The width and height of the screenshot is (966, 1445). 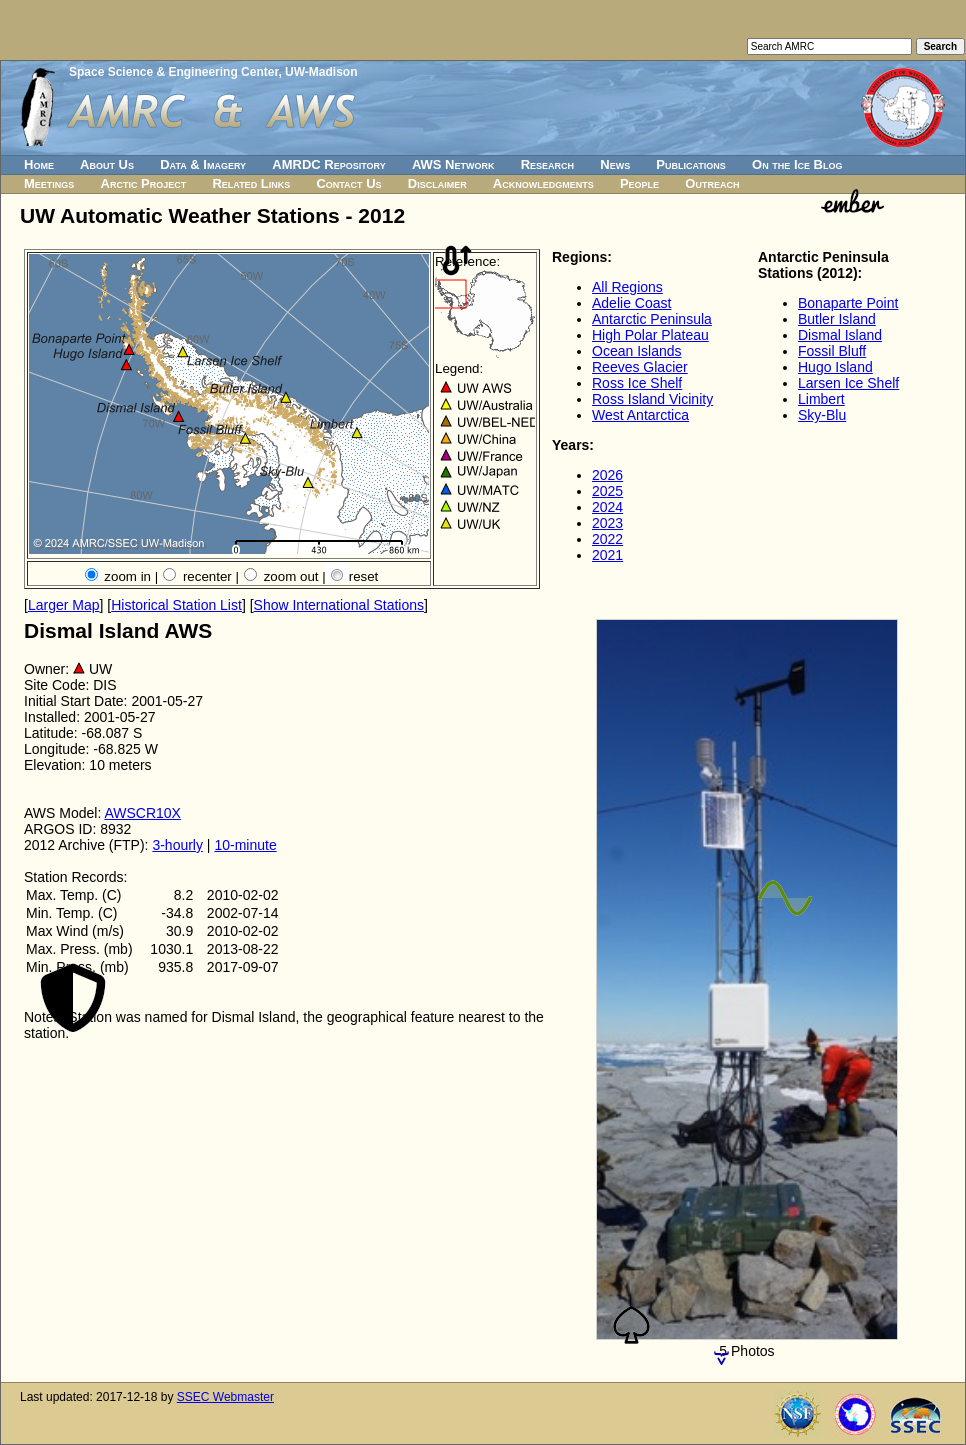 I want to click on increase temperature setting, so click(x=456, y=260).